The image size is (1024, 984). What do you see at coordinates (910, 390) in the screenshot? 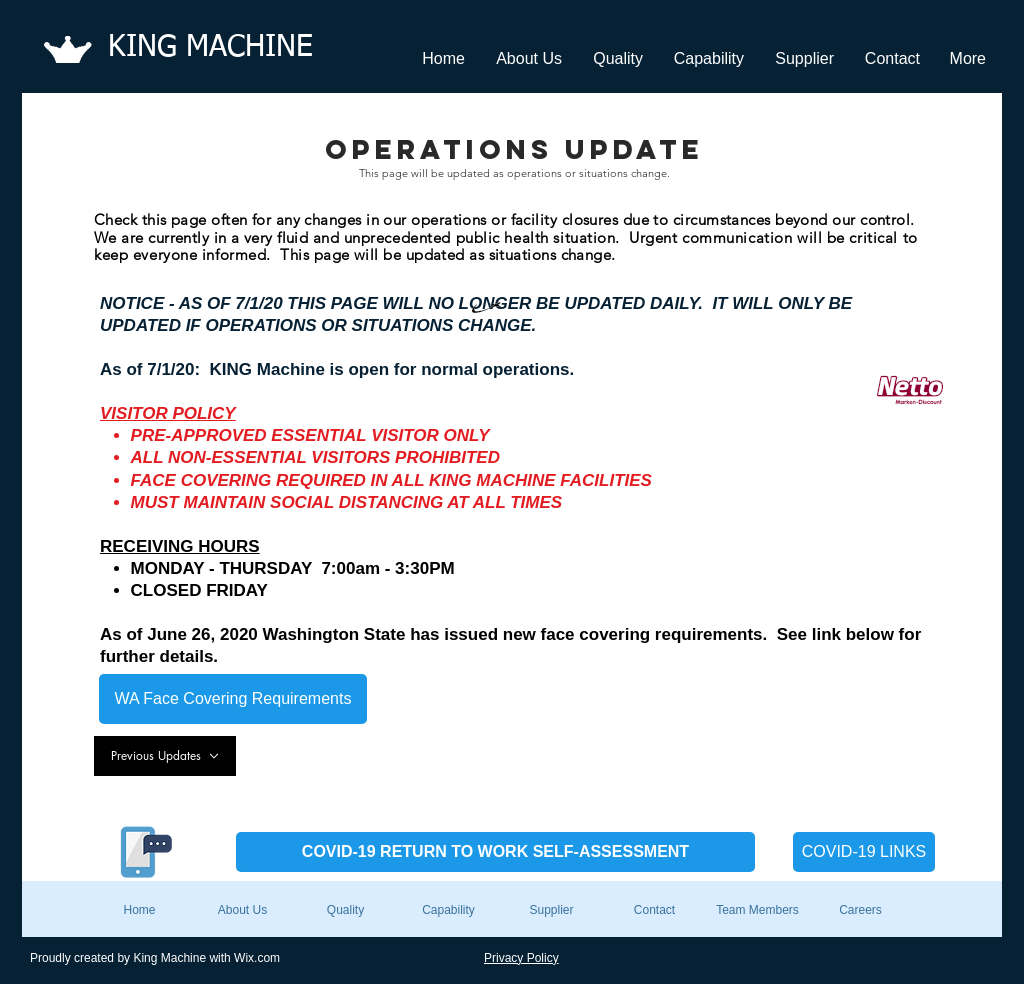
I see `open the Netto Marken-Discount app` at bounding box center [910, 390].